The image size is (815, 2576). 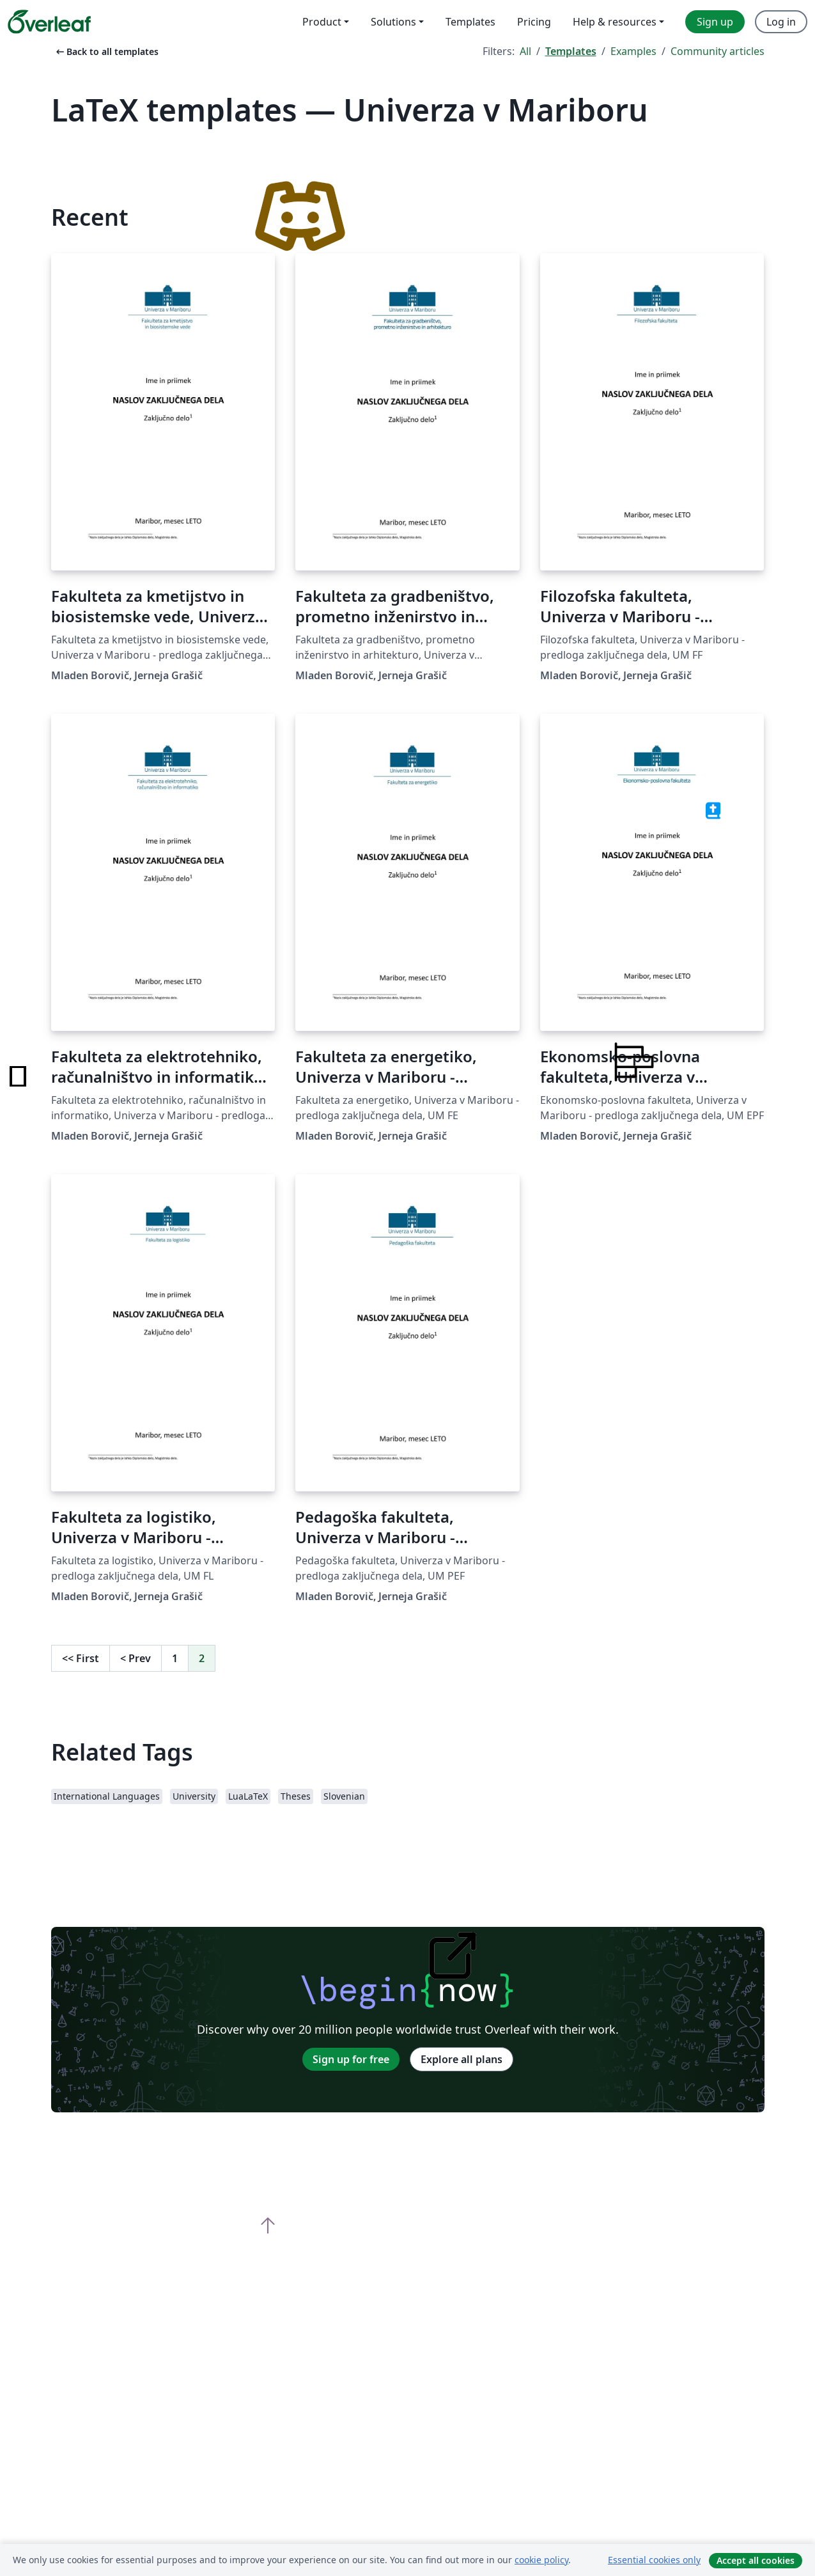 I want to click on scroll to top of page, so click(x=268, y=2226).